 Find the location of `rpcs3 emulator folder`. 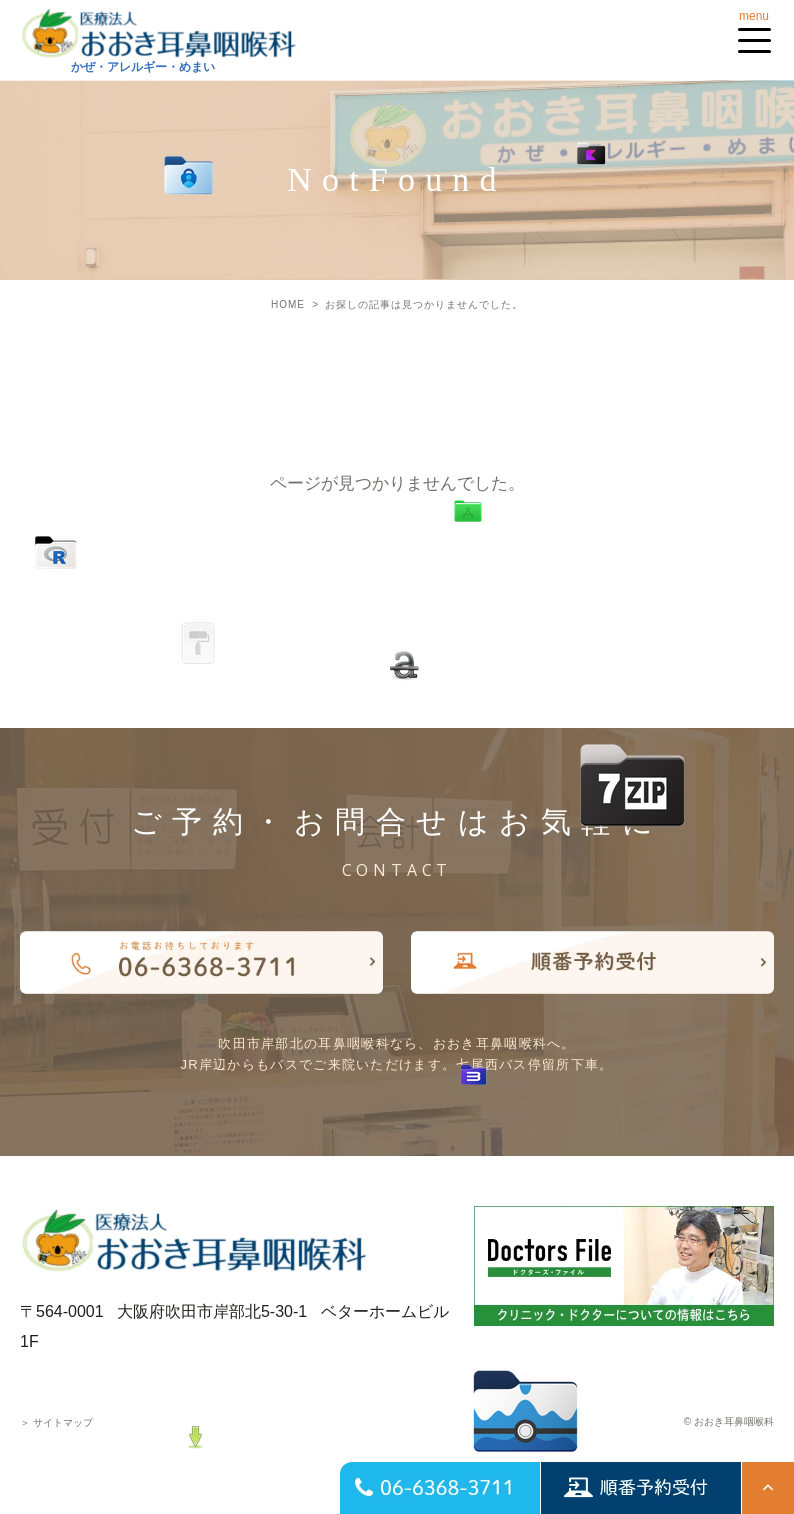

rpcs3 emulator folder is located at coordinates (473, 1075).